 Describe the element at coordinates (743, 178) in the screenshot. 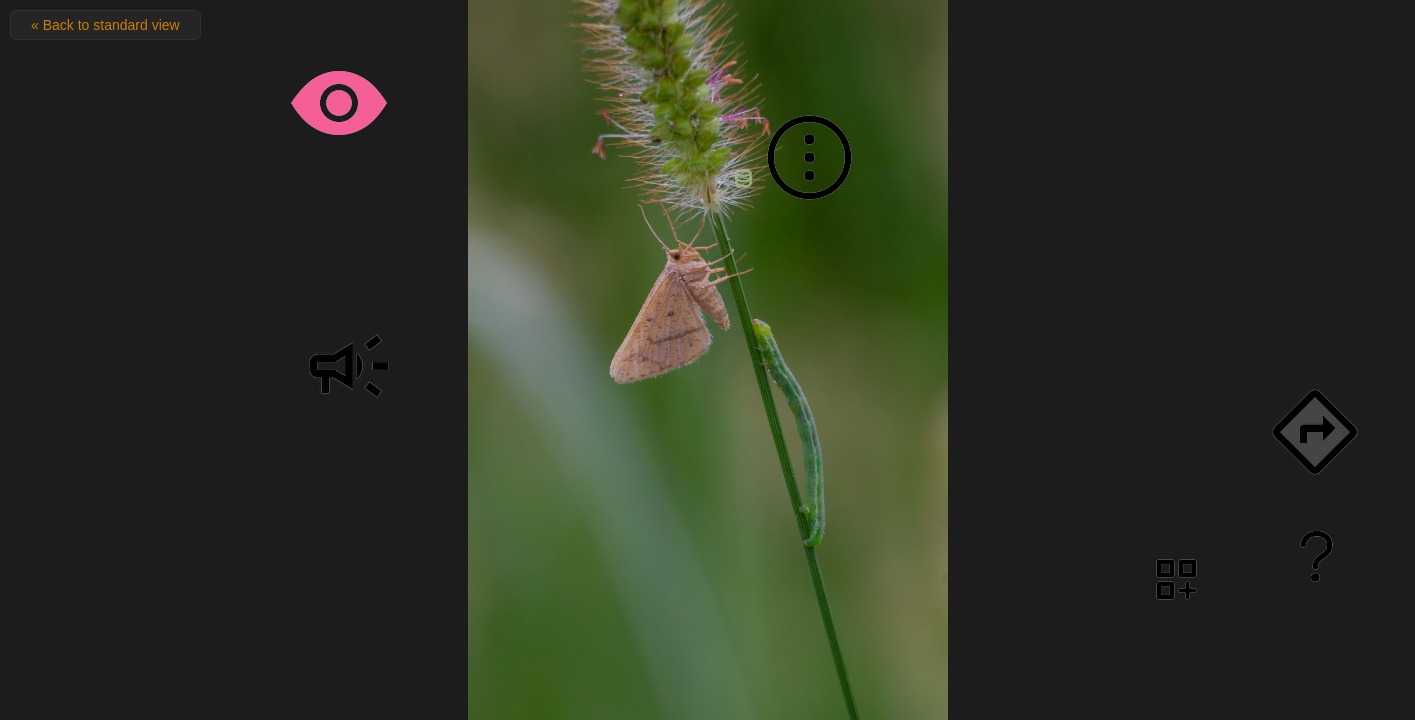

I see `access database or data storage` at that location.